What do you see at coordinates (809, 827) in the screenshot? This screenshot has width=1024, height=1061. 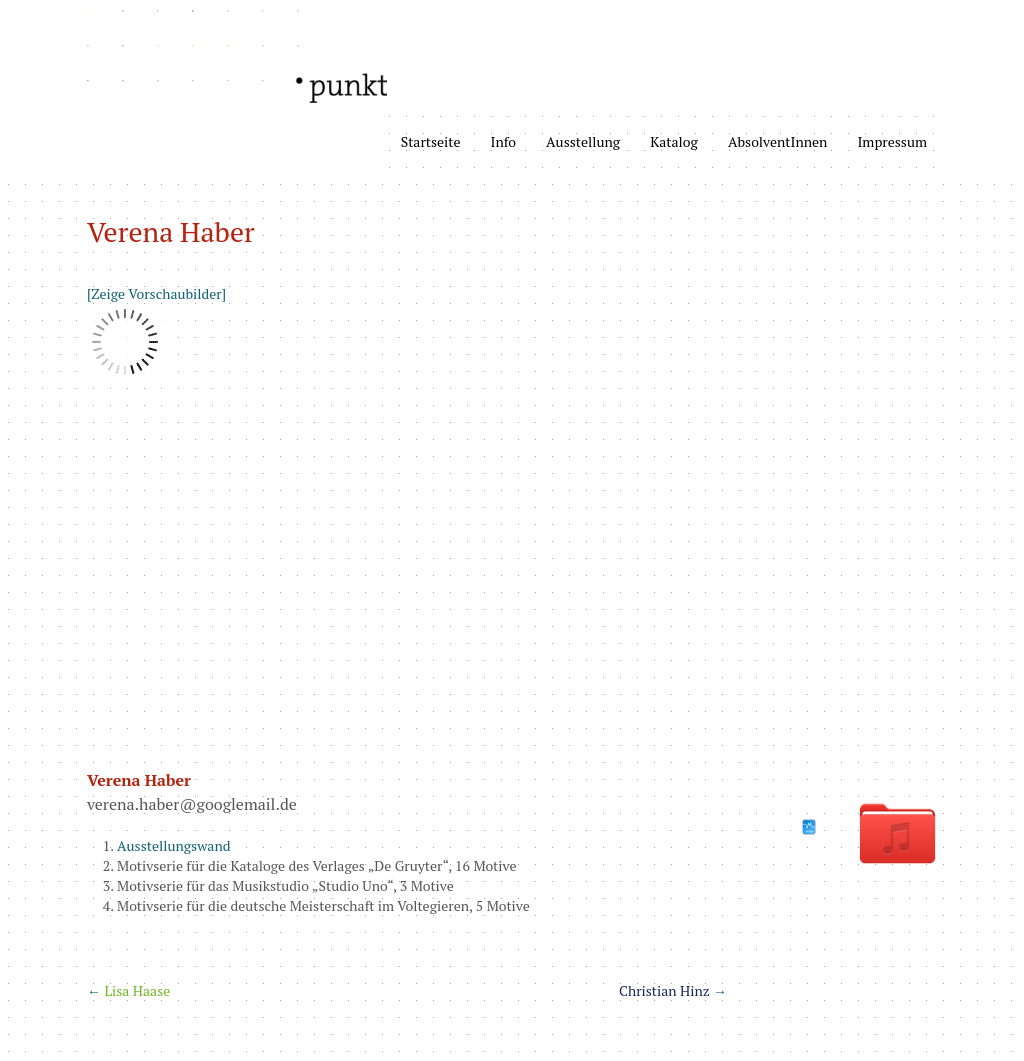 I see `a VirtualBox virtual machine configuration file` at bounding box center [809, 827].